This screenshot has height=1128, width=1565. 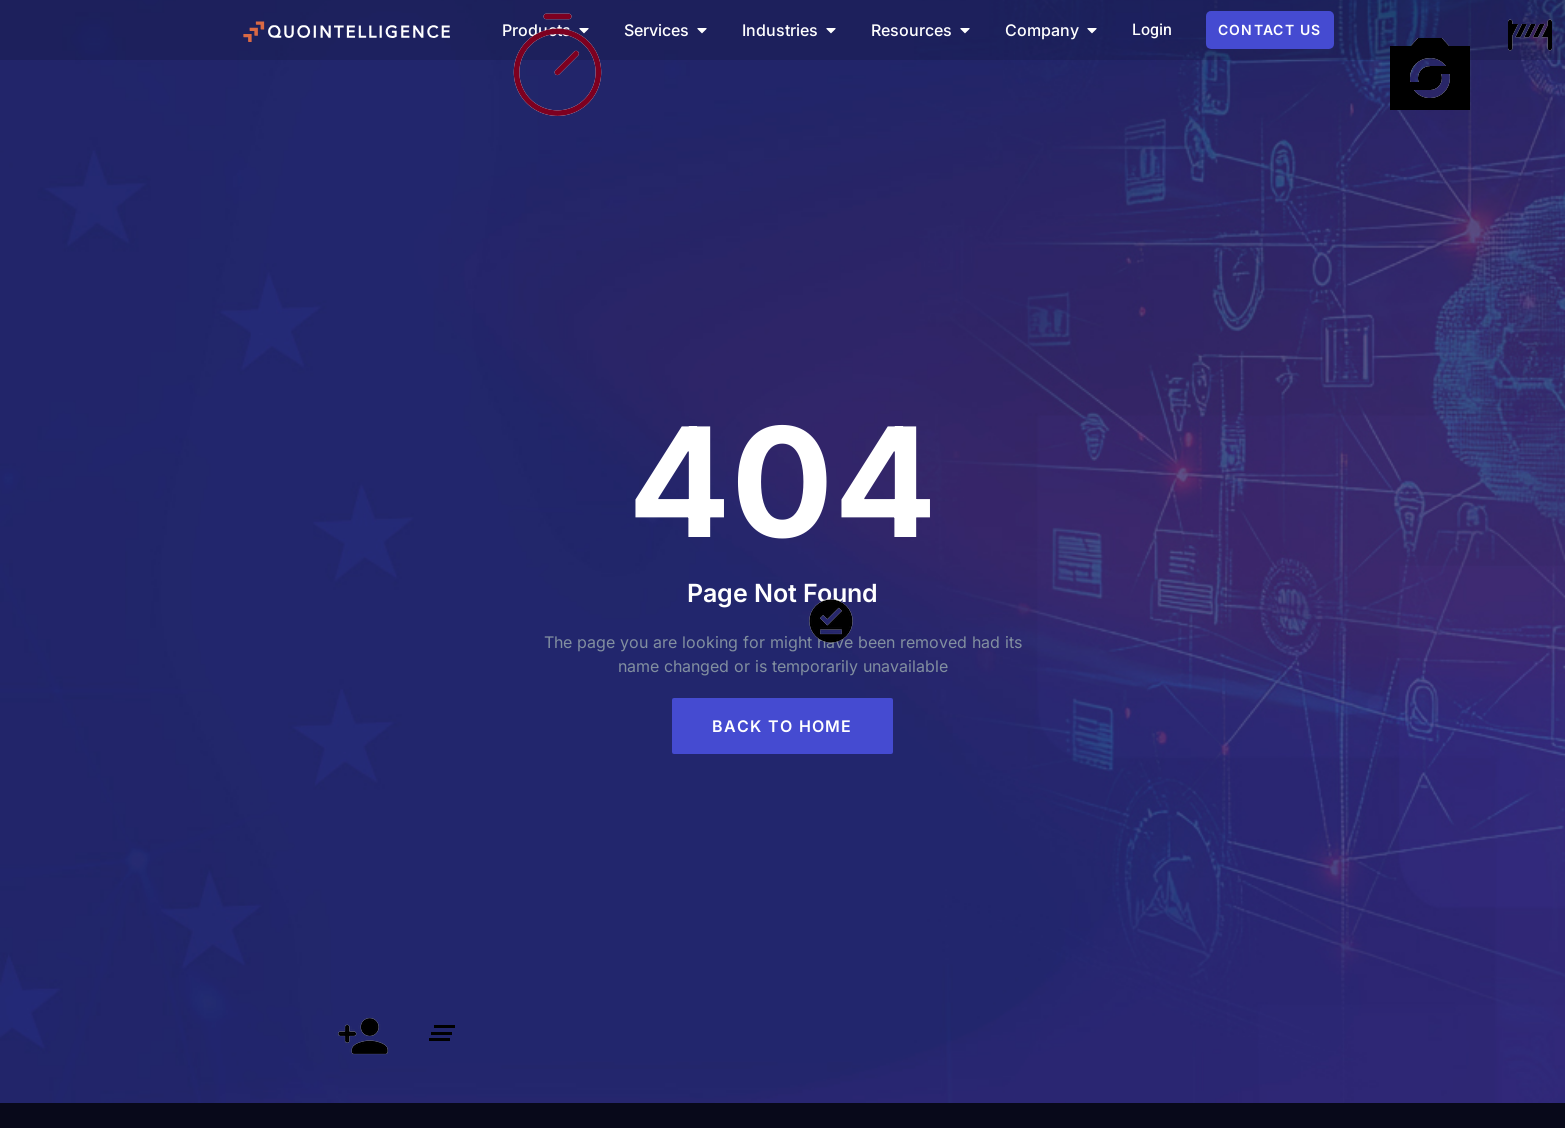 I want to click on start or set a timer, so click(x=557, y=68).